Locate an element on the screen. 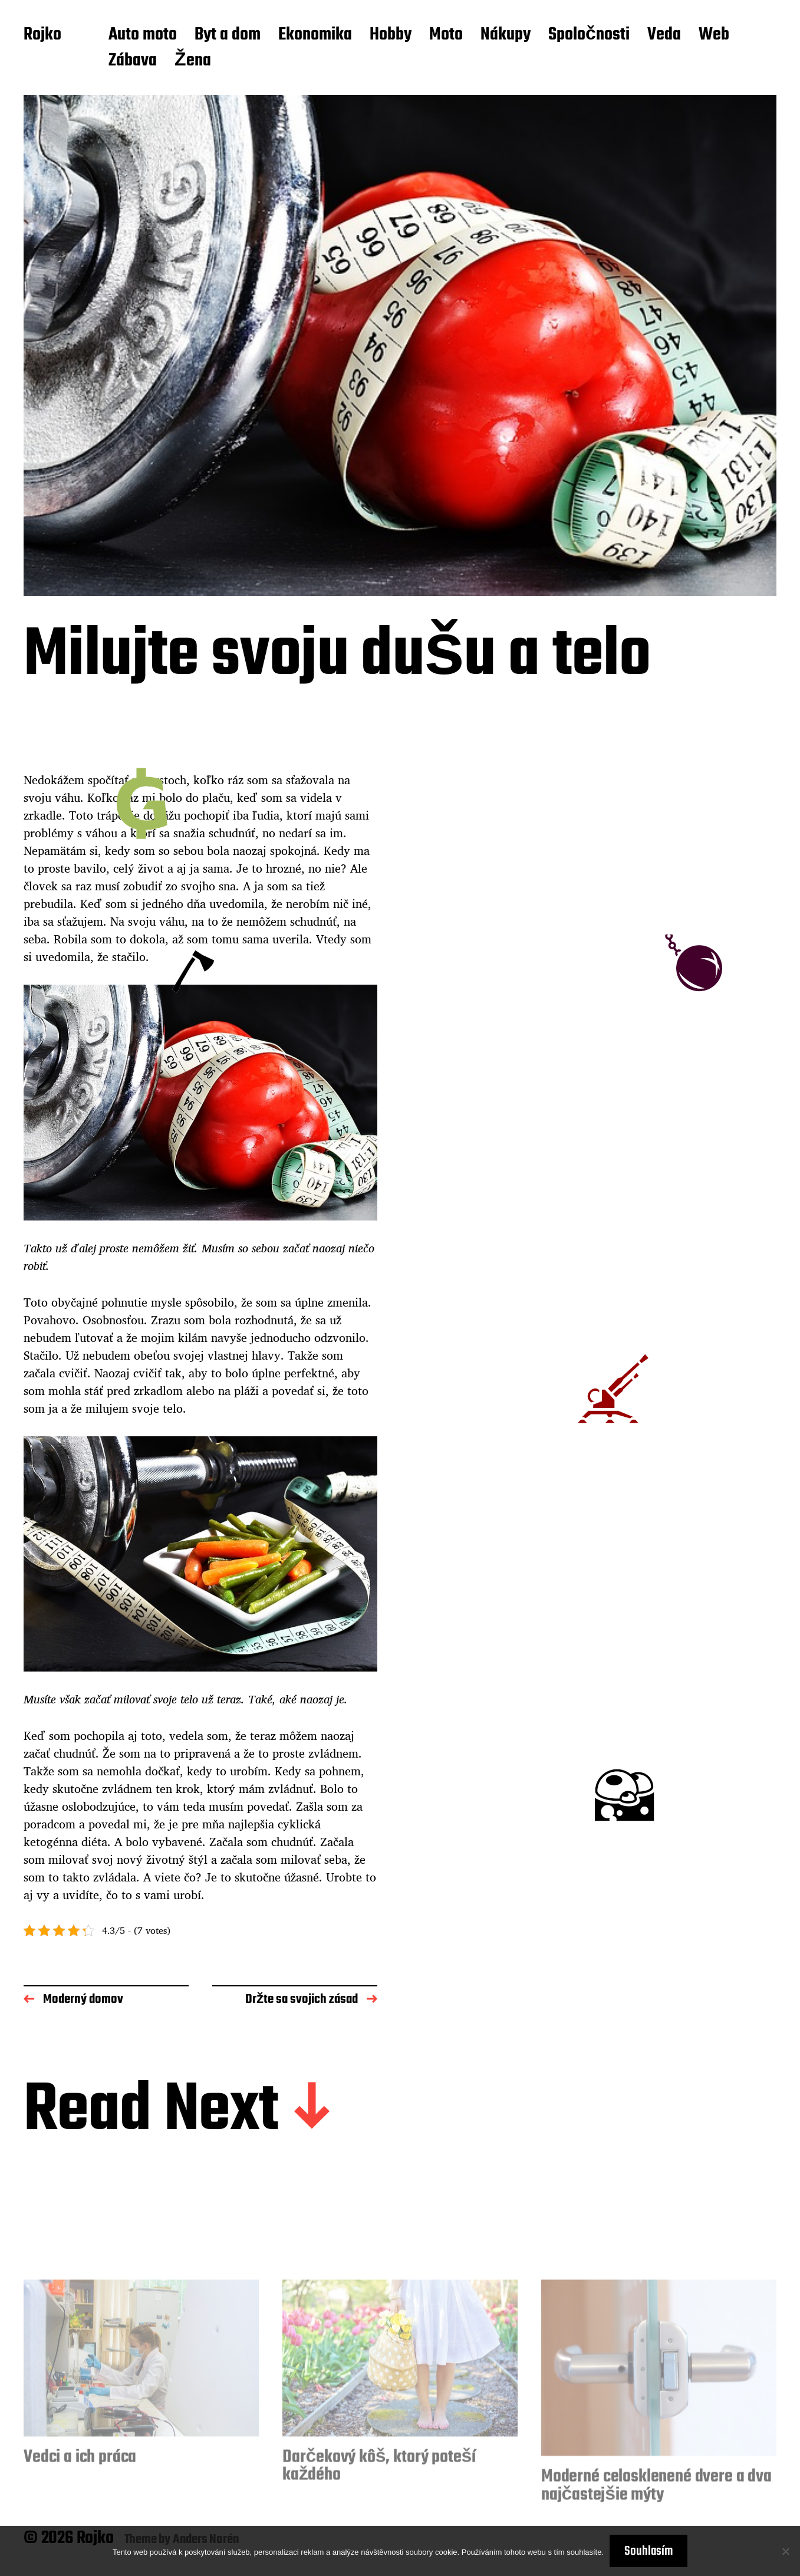 This screenshot has height=2576, width=800. anti-aircraft gun unit or defense structure in a strategy game is located at coordinates (613, 1389).